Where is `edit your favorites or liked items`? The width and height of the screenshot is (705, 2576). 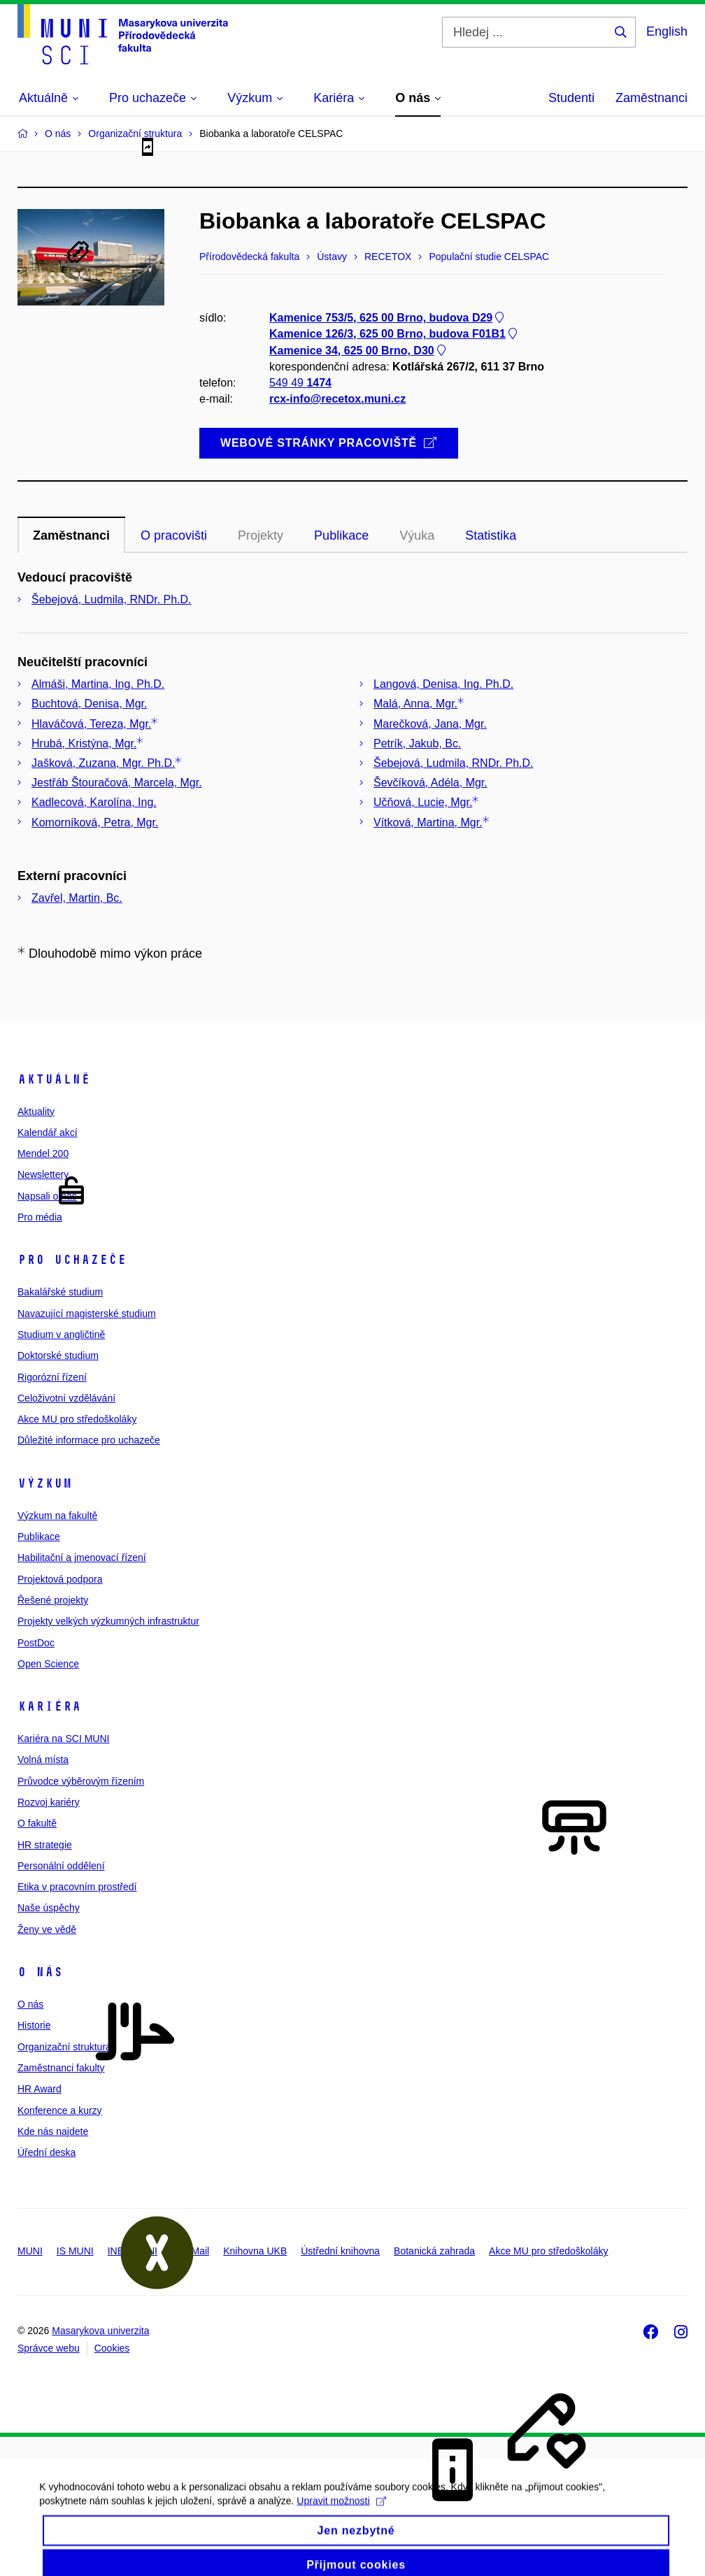
edit your favorites or liked items is located at coordinates (543, 2426).